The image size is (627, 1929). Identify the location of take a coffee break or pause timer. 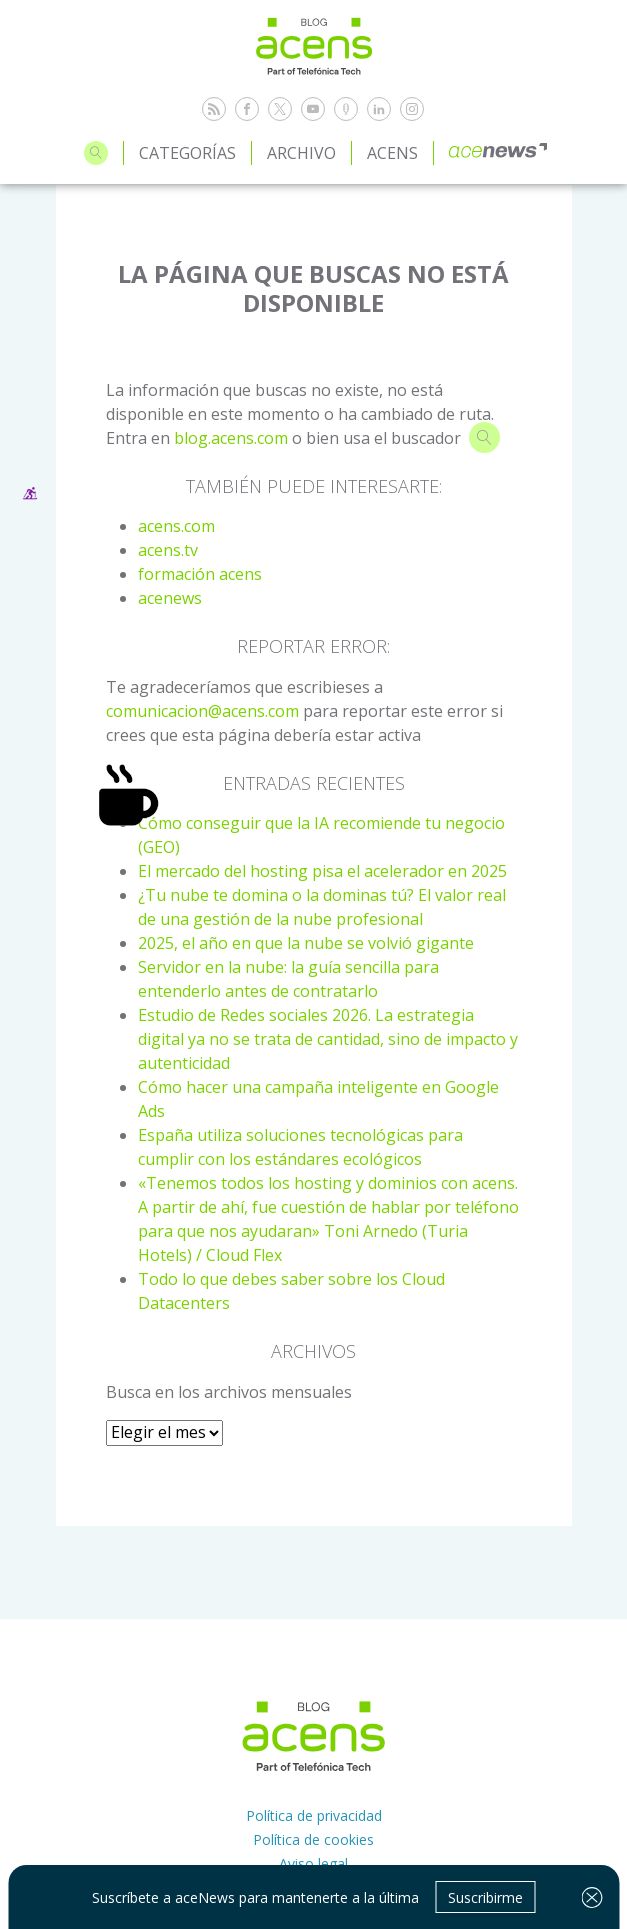
(125, 796).